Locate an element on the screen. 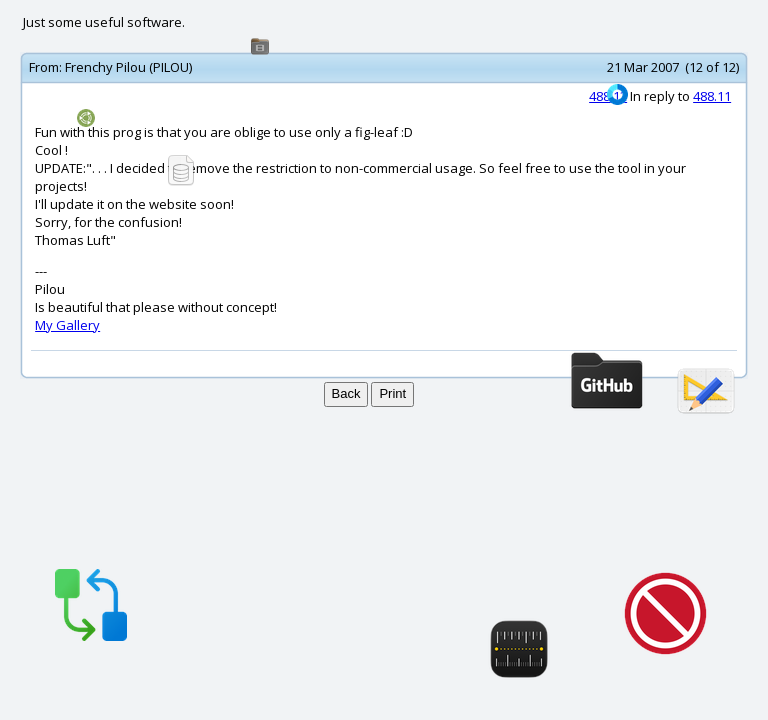 Image resolution: width=768 pixels, height=720 pixels. open the Measure app is located at coordinates (519, 649).